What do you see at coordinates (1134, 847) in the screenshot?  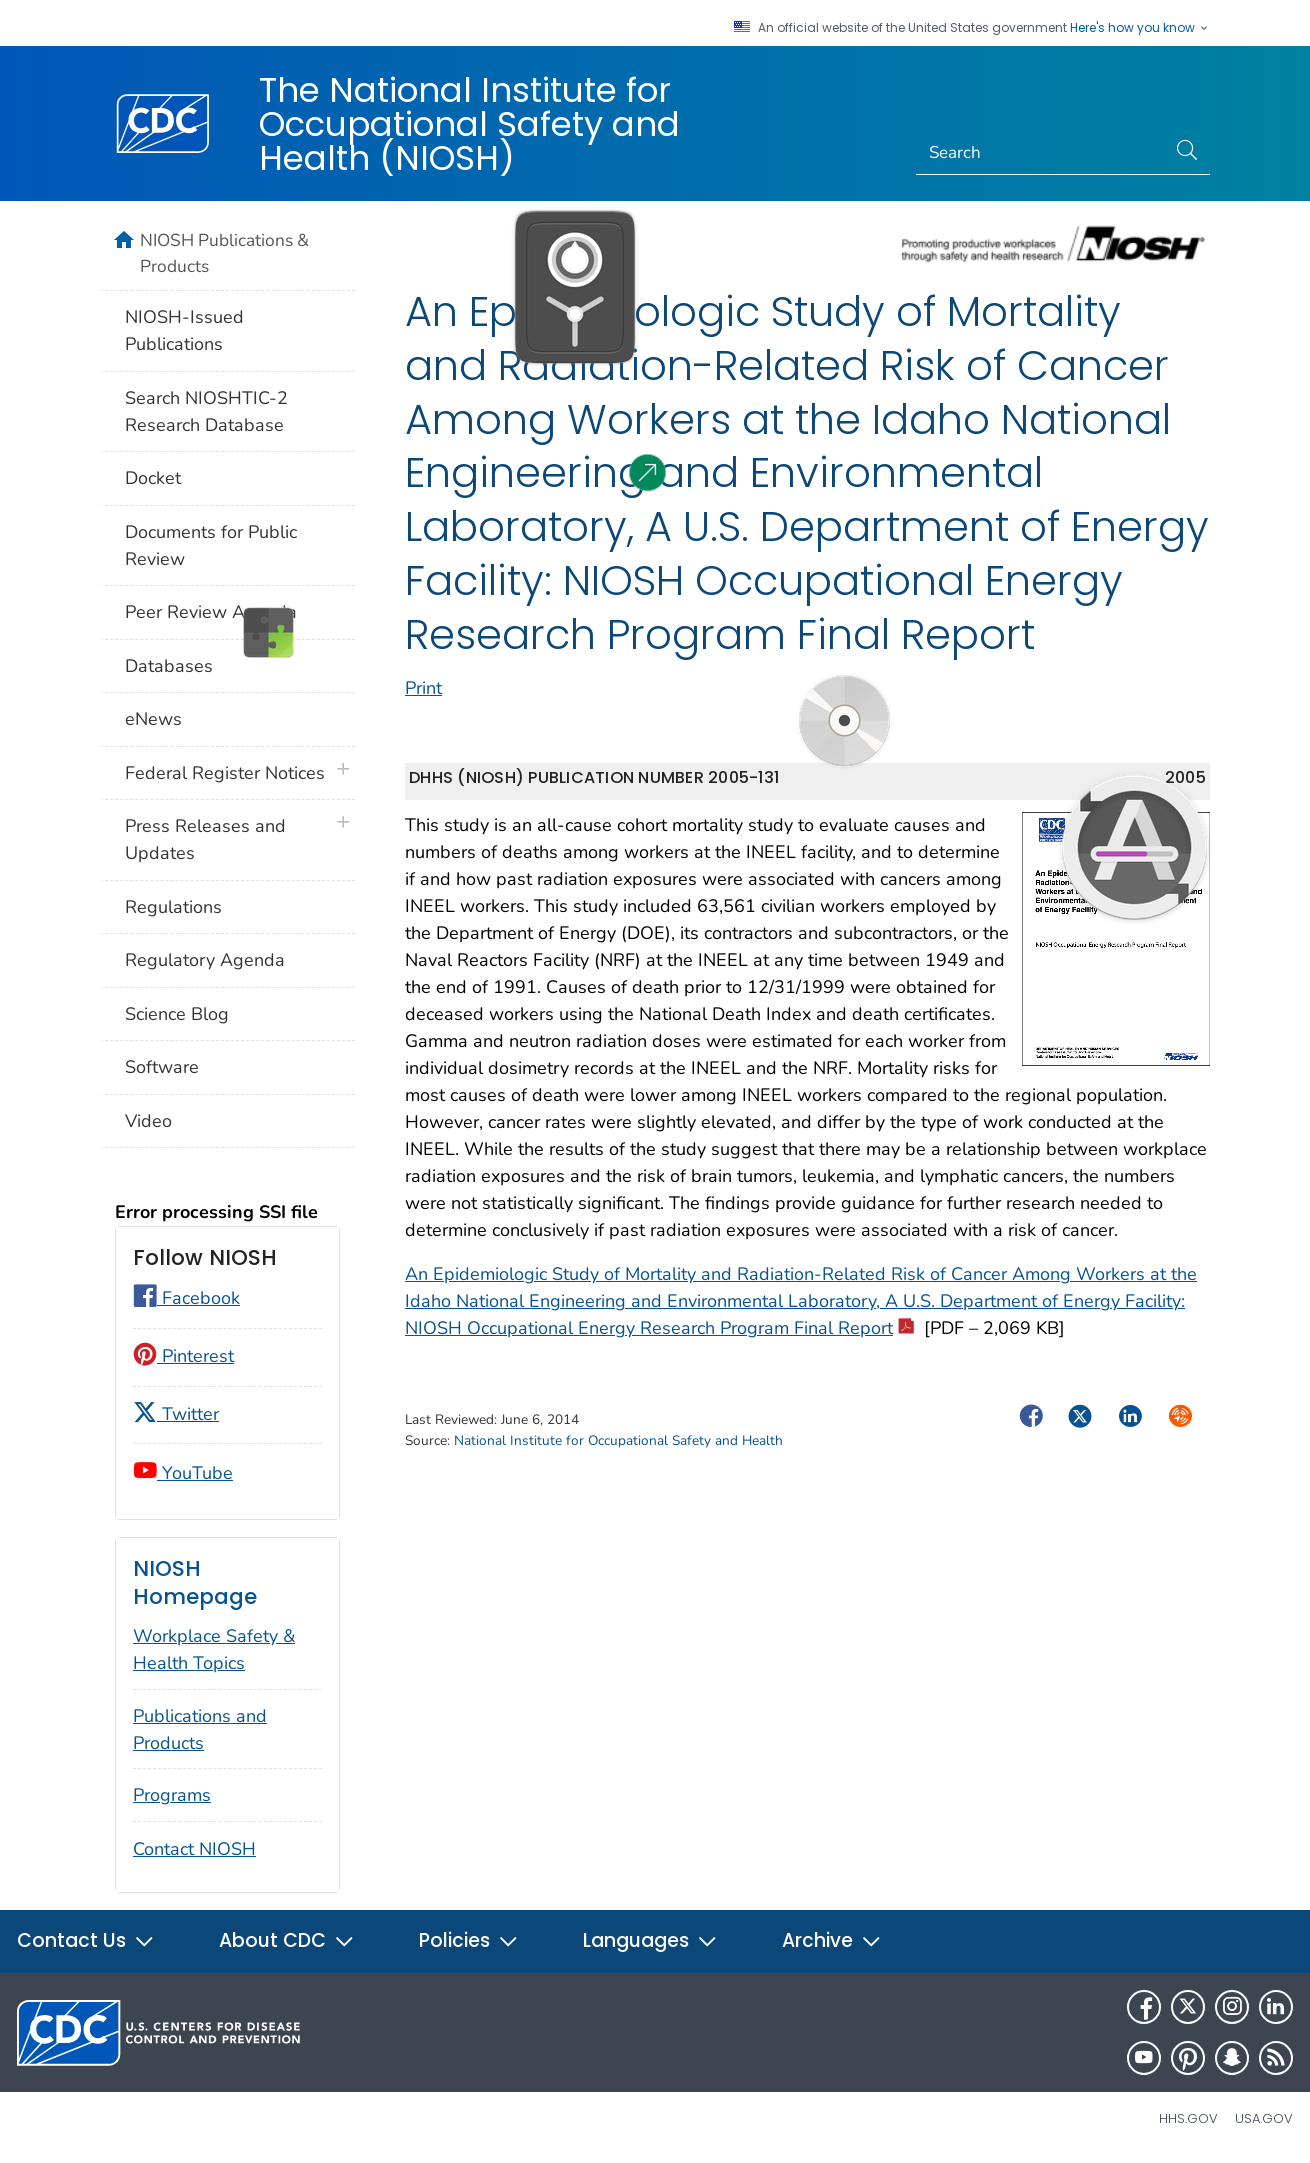 I see `check for available software updates` at bounding box center [1134, 847].